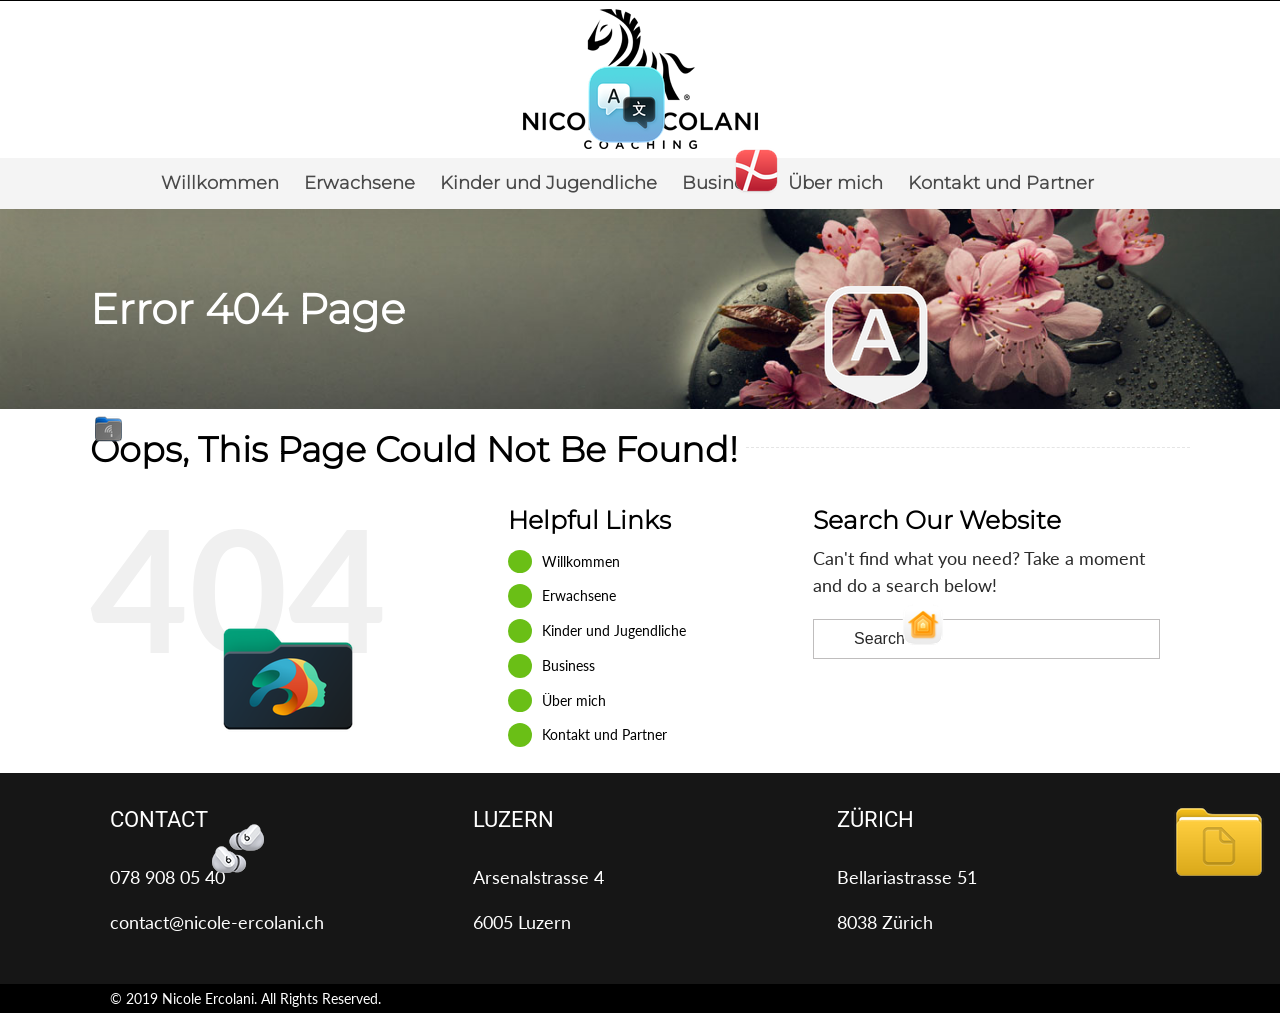 This screenshot has width=1280, height=1013. Describe the element at coordinates (287, 682) in the screenshot. I see `open daz 3d project files folder` at that location.